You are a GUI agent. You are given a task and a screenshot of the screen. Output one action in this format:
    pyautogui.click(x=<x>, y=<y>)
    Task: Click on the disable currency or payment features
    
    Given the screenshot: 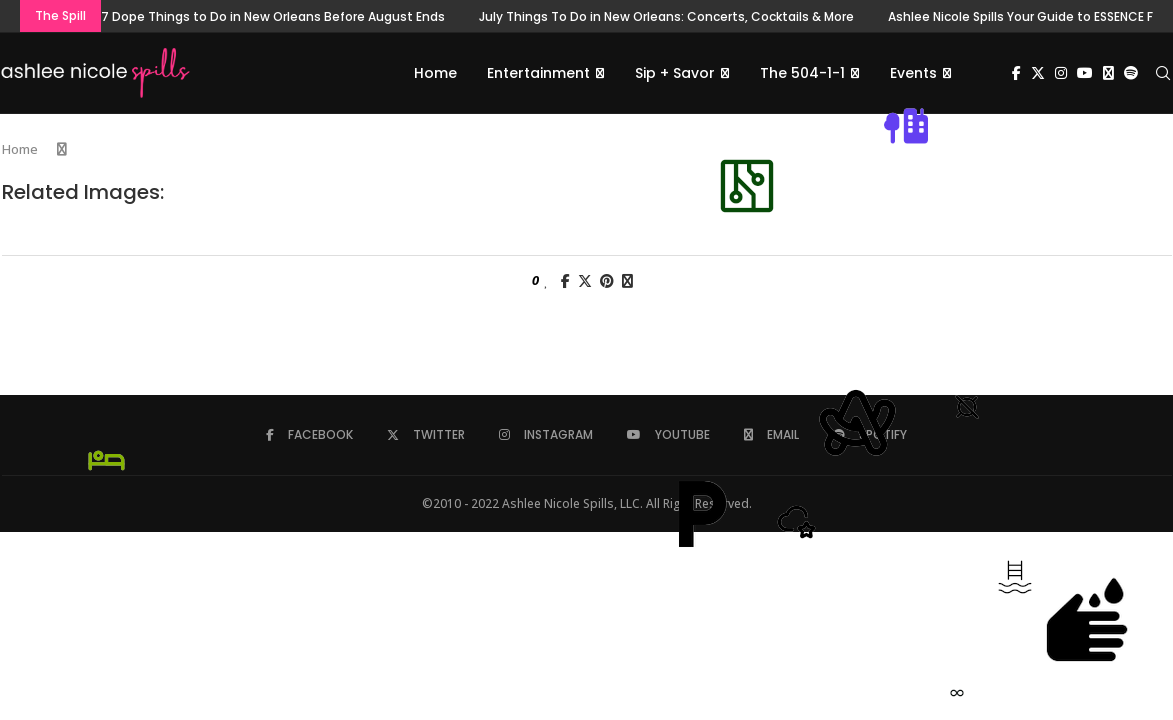 What is the action you would take?
    pyautogui.click(x=967, y=407)
    